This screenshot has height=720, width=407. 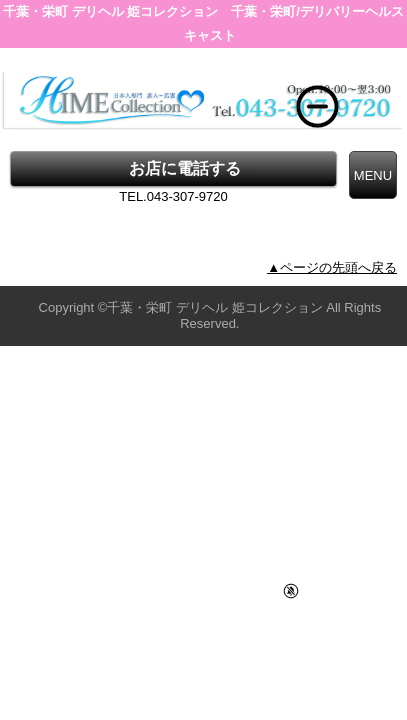 I want to click on remove an item from a list, so click(x=317, y=106).